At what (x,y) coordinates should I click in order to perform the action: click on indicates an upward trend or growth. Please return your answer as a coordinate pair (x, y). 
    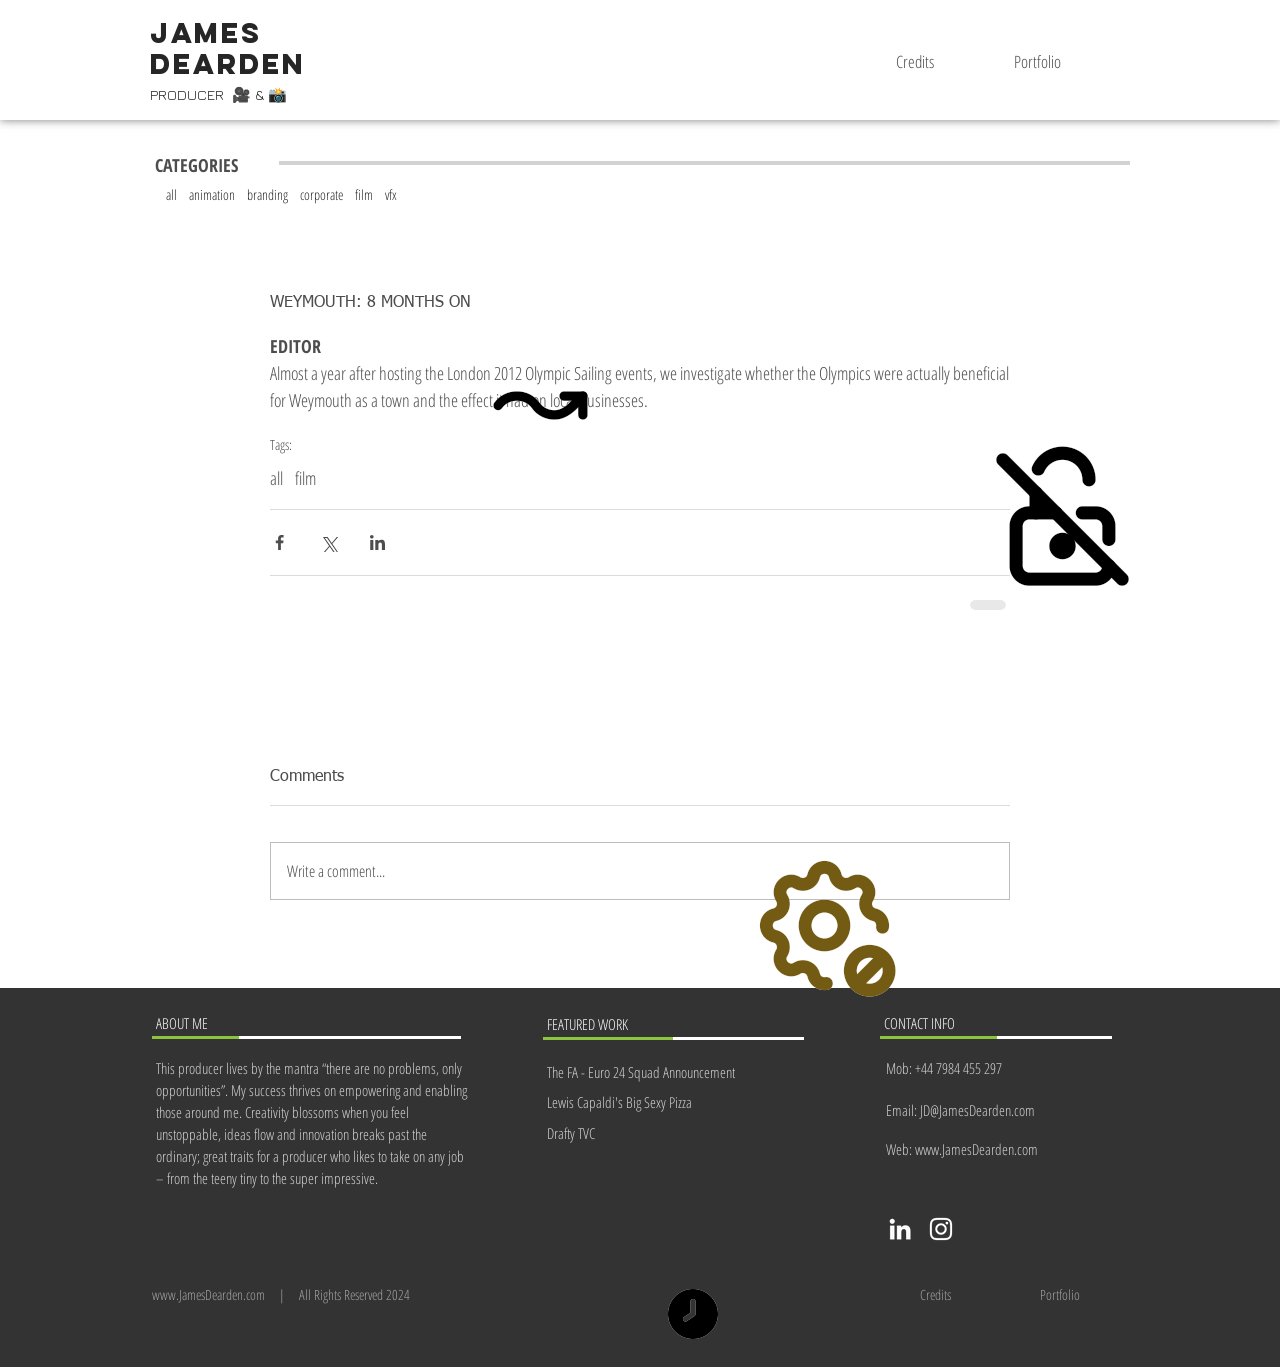
    Looking at the image, I should click on (540, 405).